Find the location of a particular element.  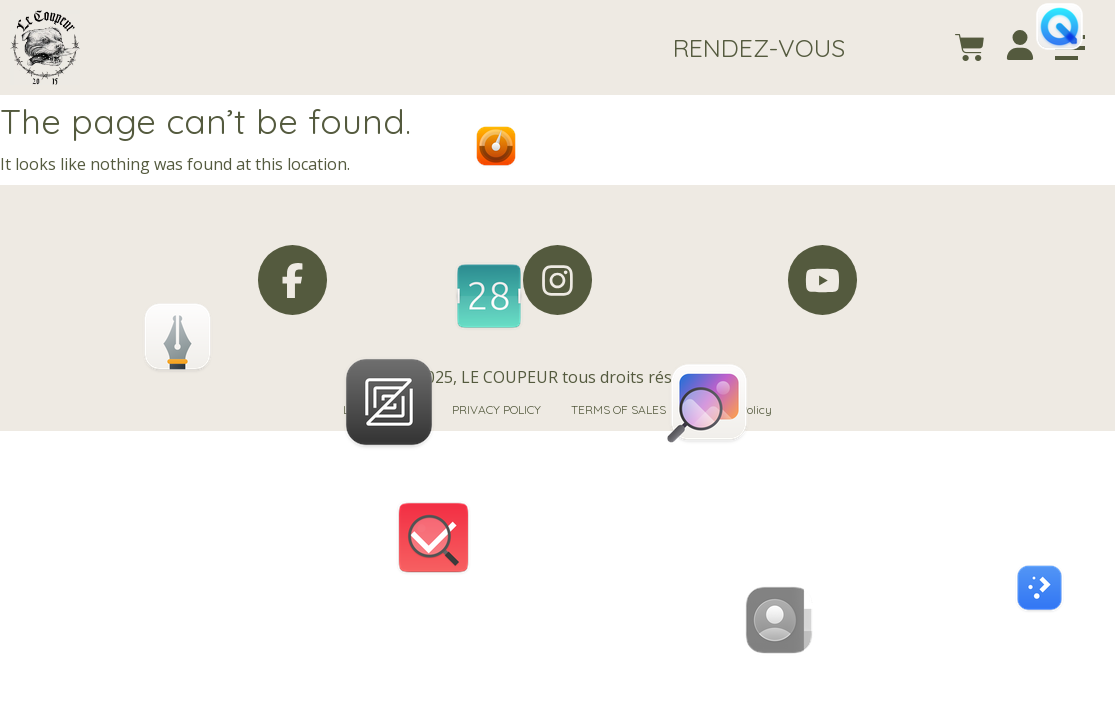

open contacts app is located at coordinates (779, 620).